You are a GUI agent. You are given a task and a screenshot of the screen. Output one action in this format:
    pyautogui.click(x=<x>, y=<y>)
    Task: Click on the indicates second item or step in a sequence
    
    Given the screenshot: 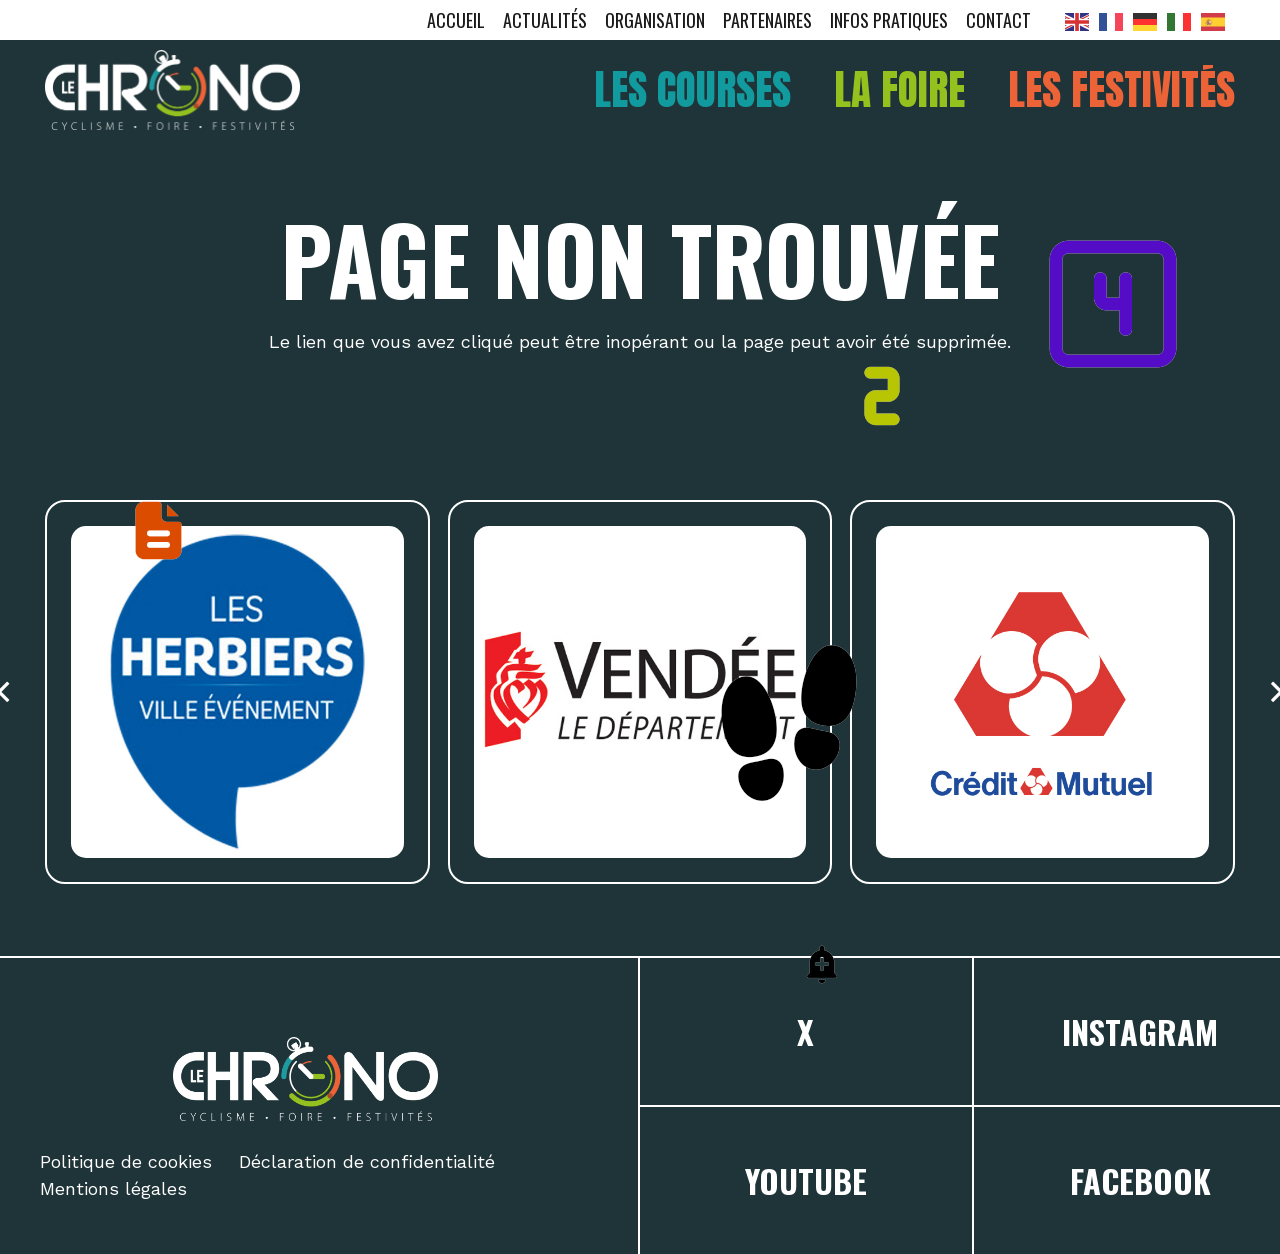 What is the action you would take?
    pyautogui.click(x=882, y=396)
    